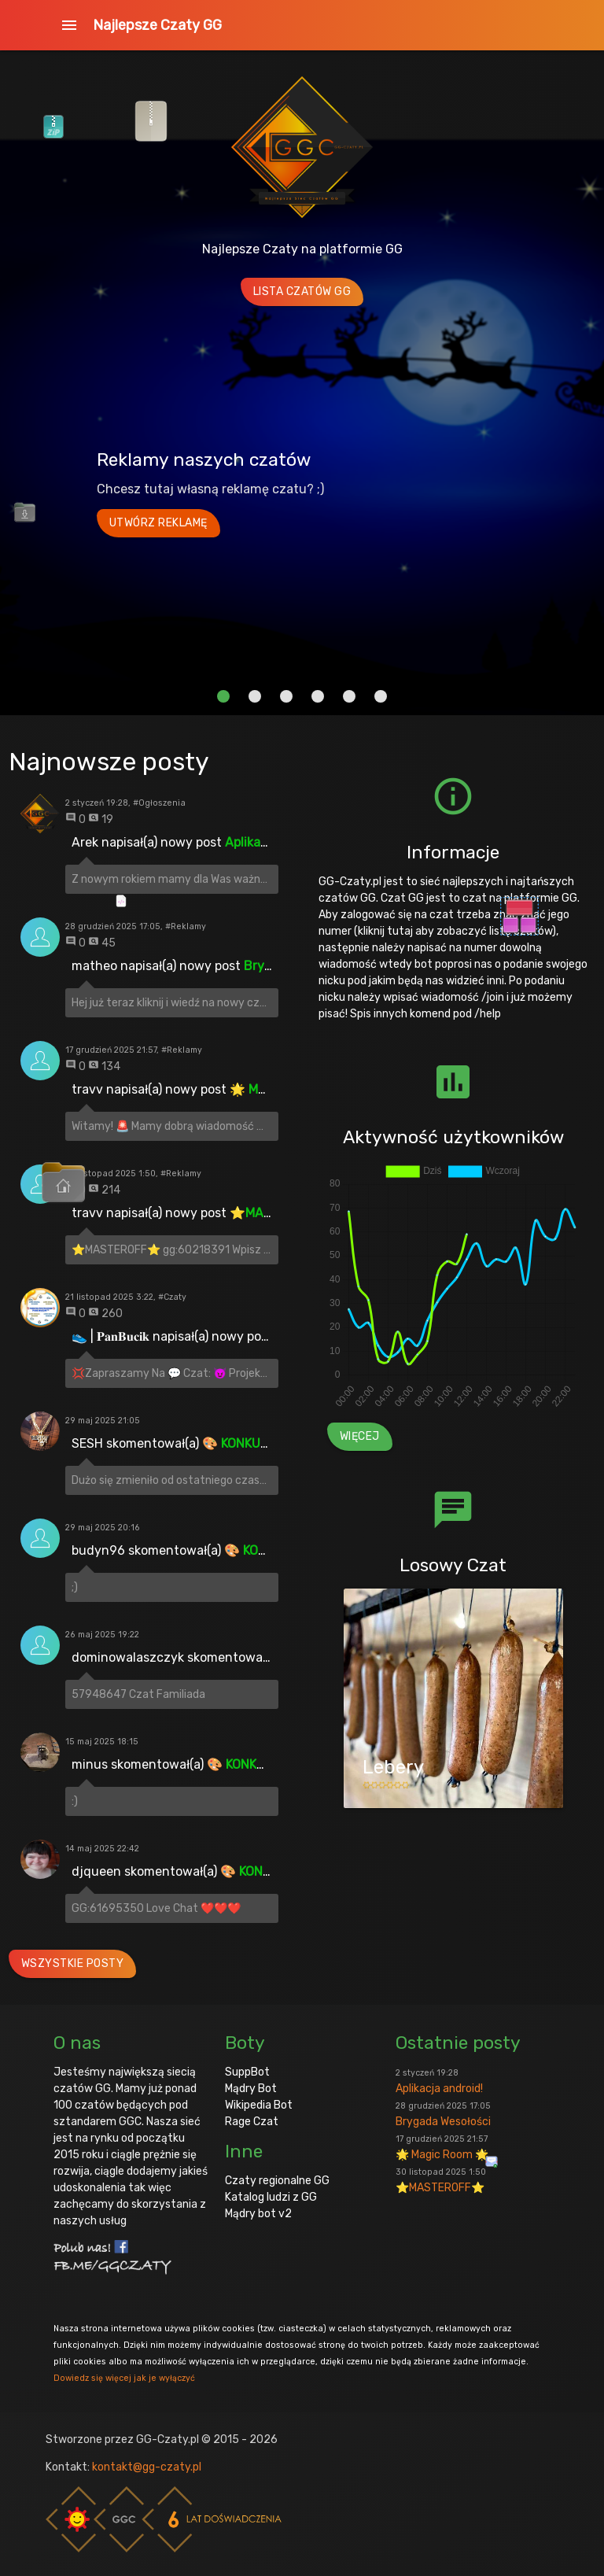 This screenshot has height=2576, width=604. What do you see at coordinates (121, 901) in the screenshot?
I see `an xml file type indicator` at bounding box center [121, 901].